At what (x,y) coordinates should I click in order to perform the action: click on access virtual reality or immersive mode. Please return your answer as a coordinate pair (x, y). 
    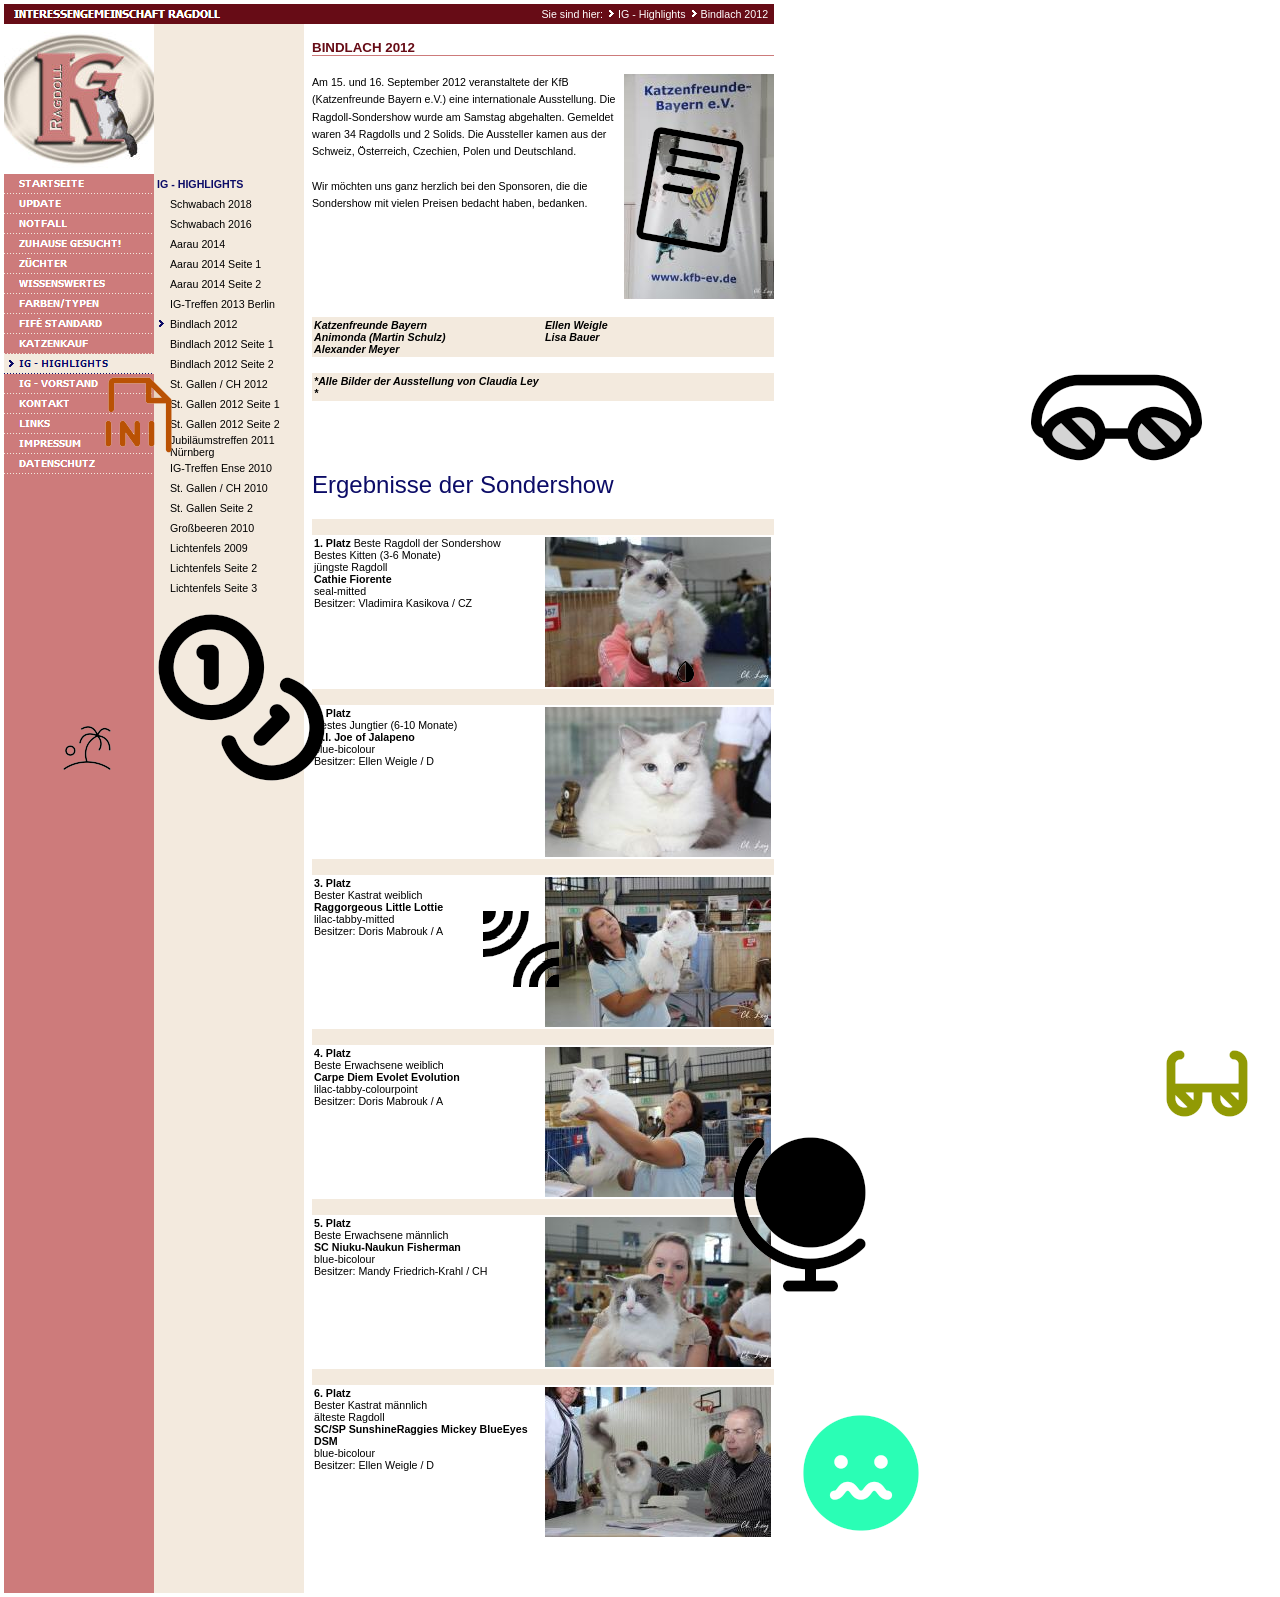
    Looking at the image, I should click on (1116, 417).